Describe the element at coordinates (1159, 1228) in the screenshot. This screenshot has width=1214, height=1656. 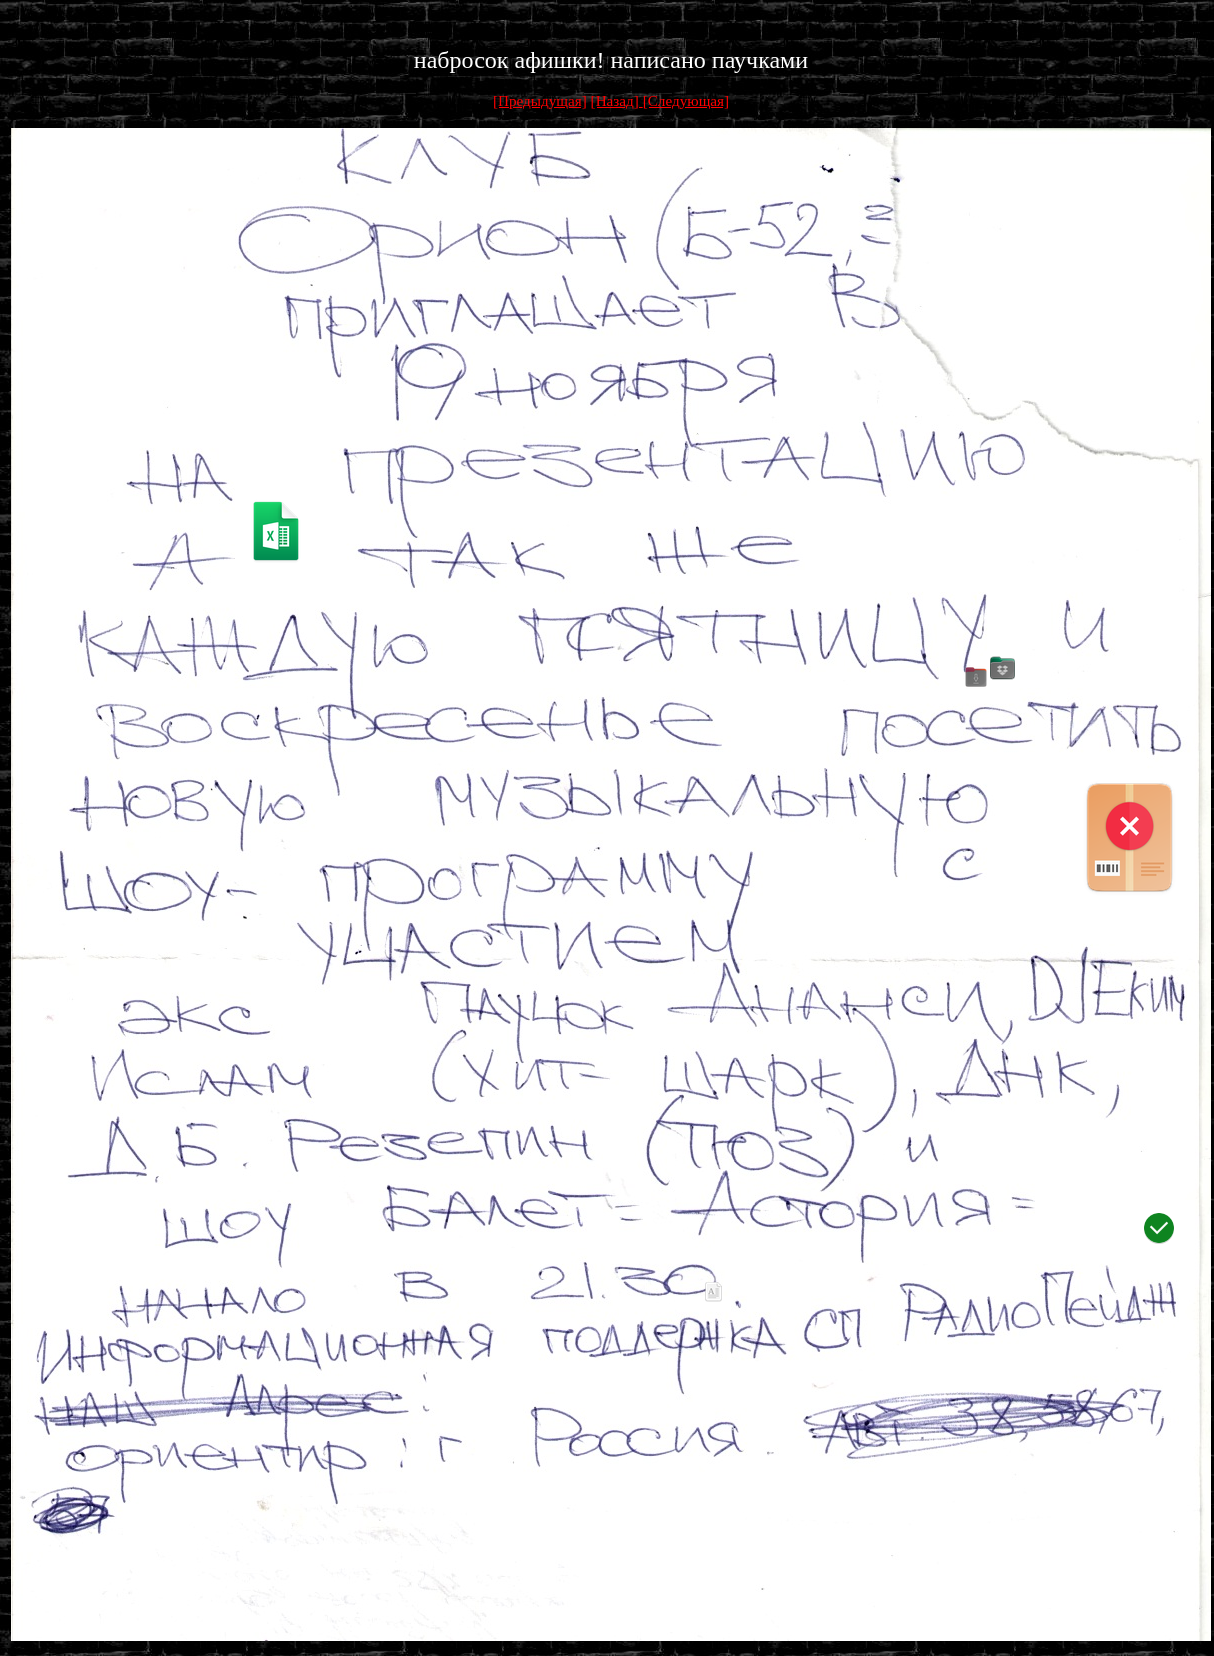
I see `indicates file is synced and shared successfully` at that location.